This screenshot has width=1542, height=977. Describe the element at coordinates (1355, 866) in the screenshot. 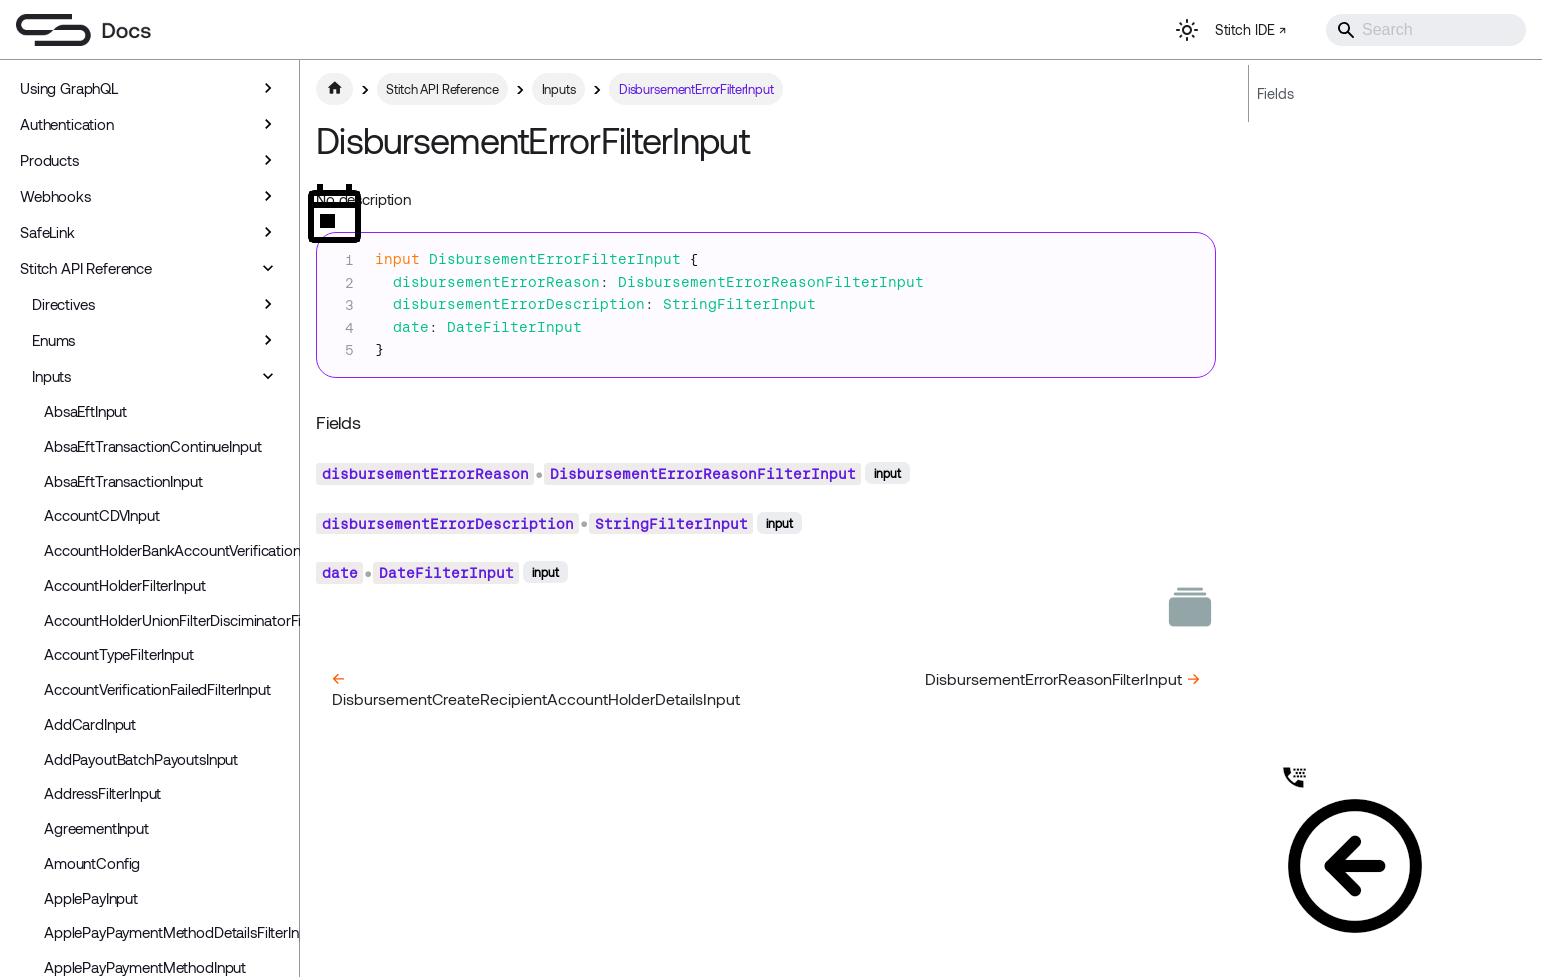

I see `go back to the previous screen` at that location.